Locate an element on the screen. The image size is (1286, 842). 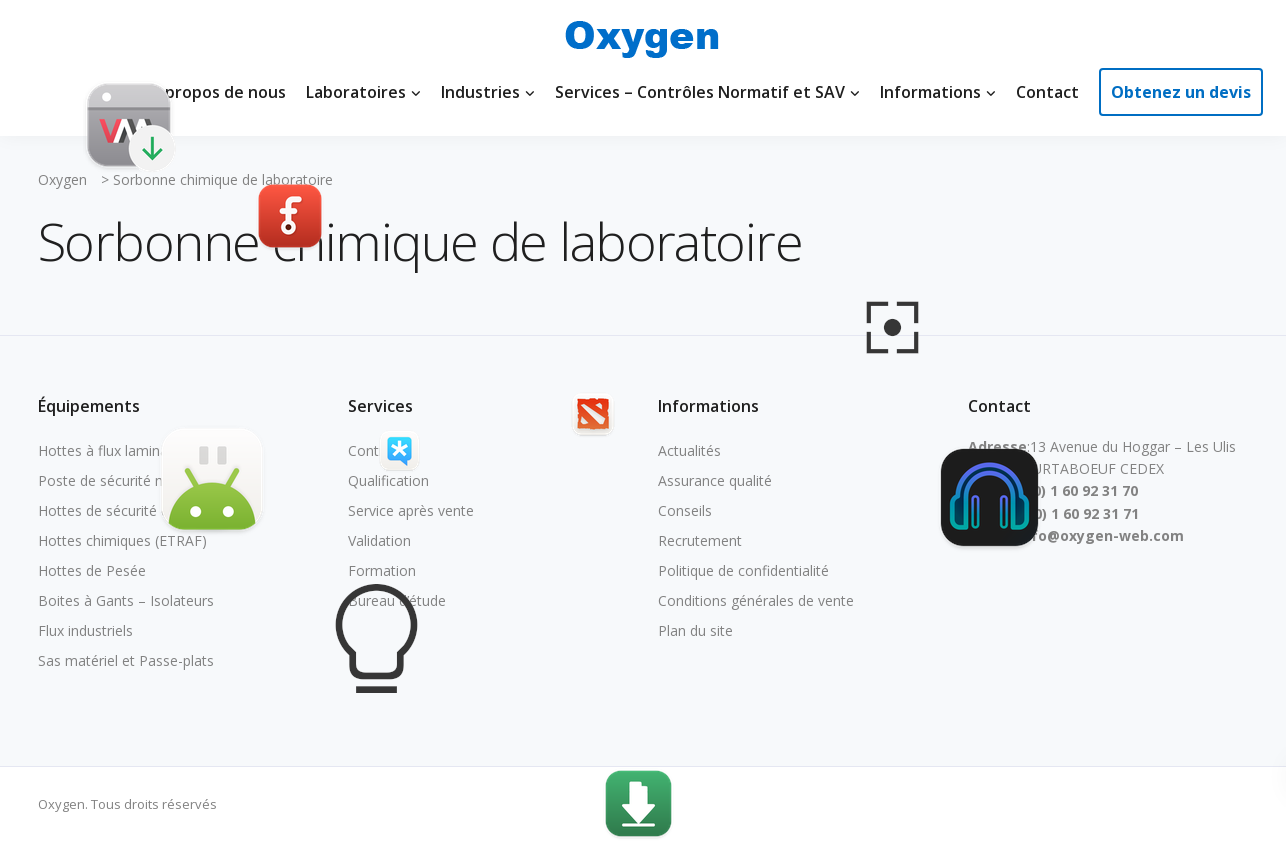
download videos from YouTube for offline viewing is located at coordinates (638, 803).